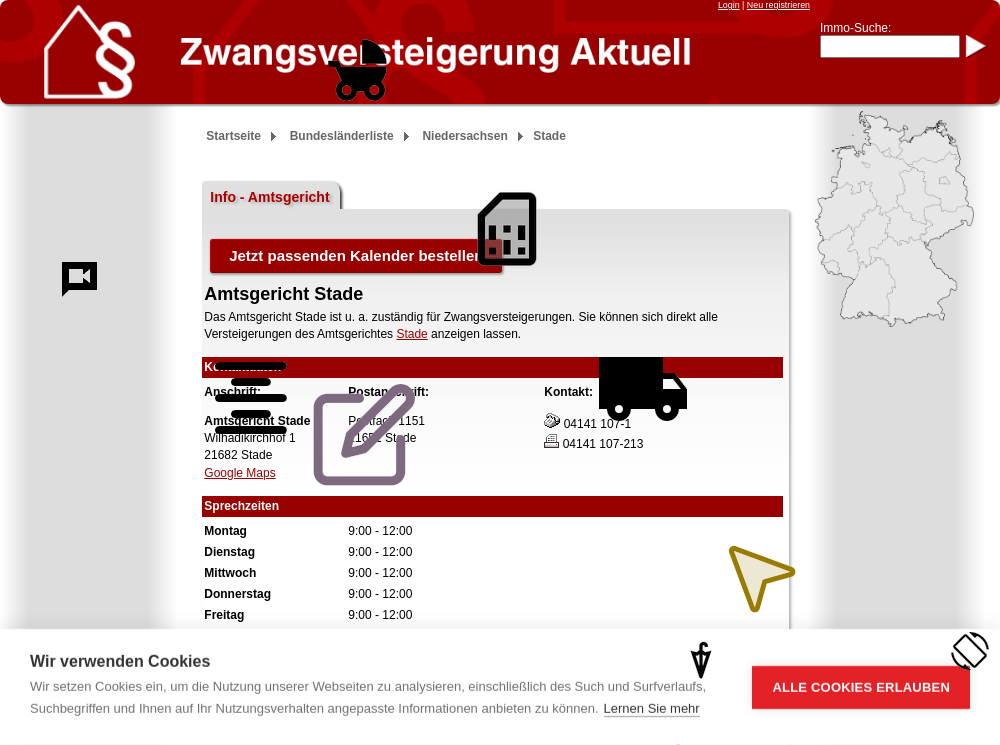  What do you see at coordinates (359, 70) in the screenshot?
I see `indicates a child-friendly or family-friendly location` at bounding box center [359, 70].